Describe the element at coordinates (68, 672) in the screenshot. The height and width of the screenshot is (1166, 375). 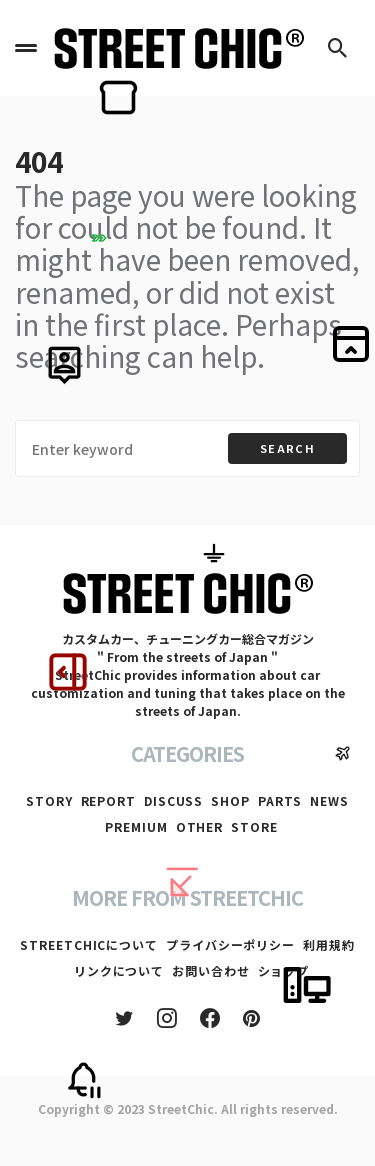
I see `expand the right sidebar panel` at that location.